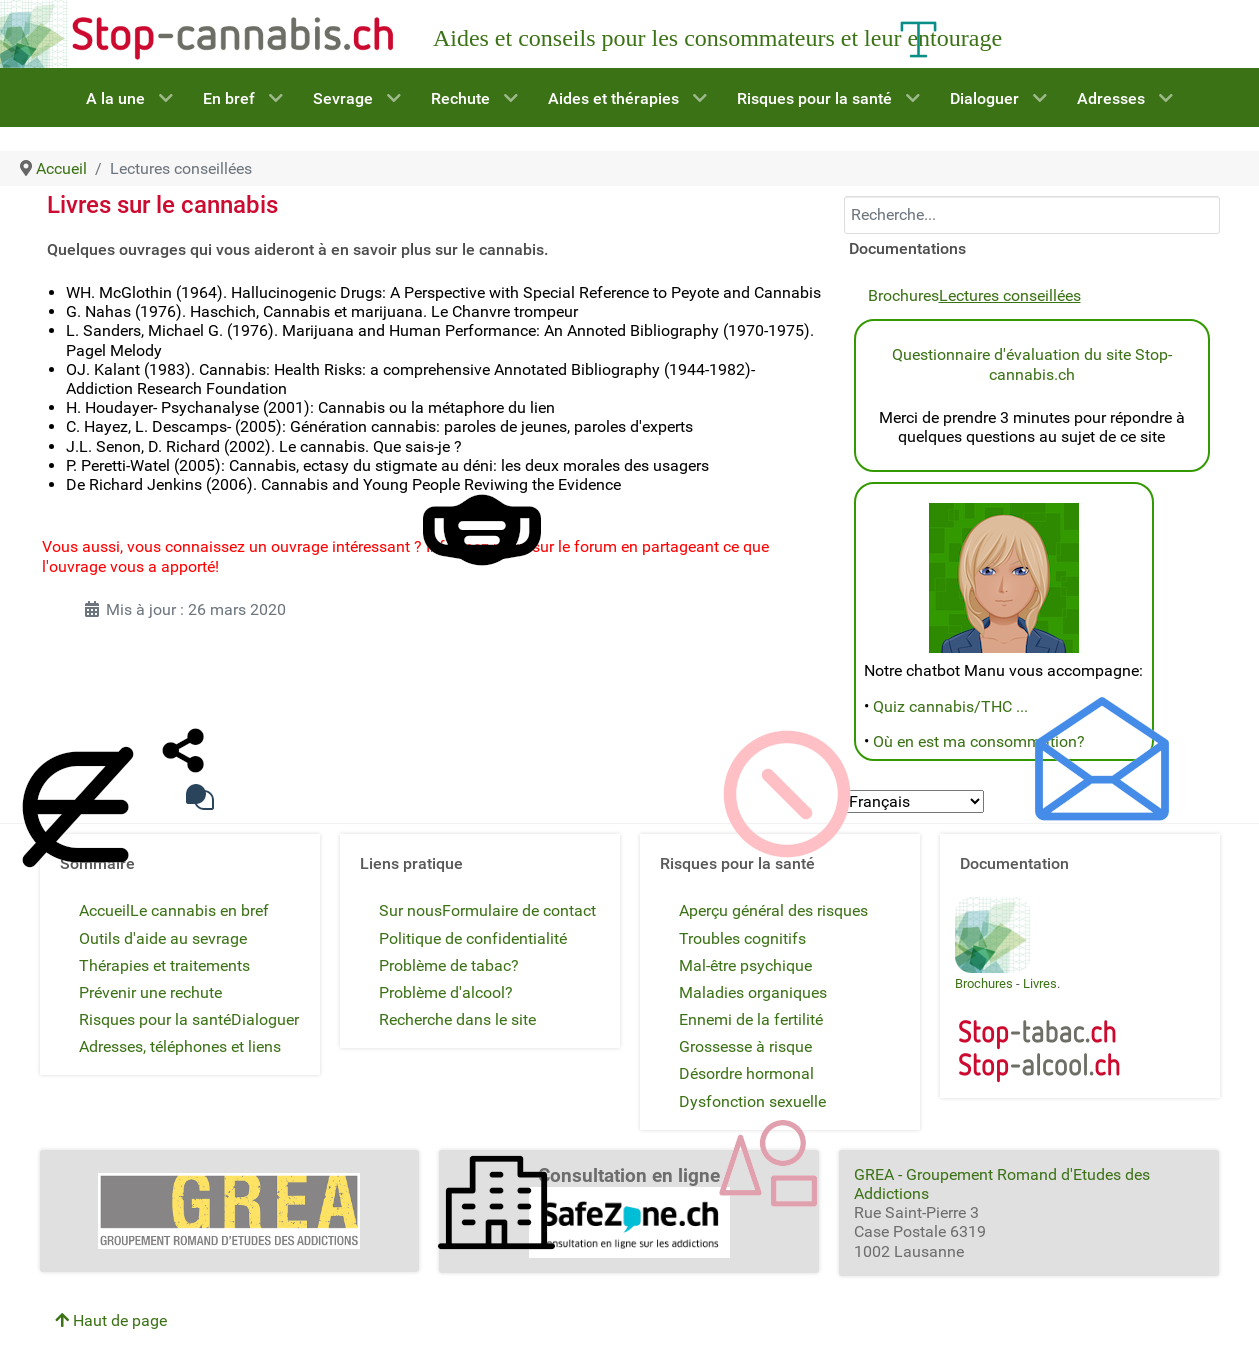 This screenshot has width=1259, height=1355. What do you see at coordinates (482, 530) in the screenshot?
I see `indicates face mask required` at bounding box center [482, 530].